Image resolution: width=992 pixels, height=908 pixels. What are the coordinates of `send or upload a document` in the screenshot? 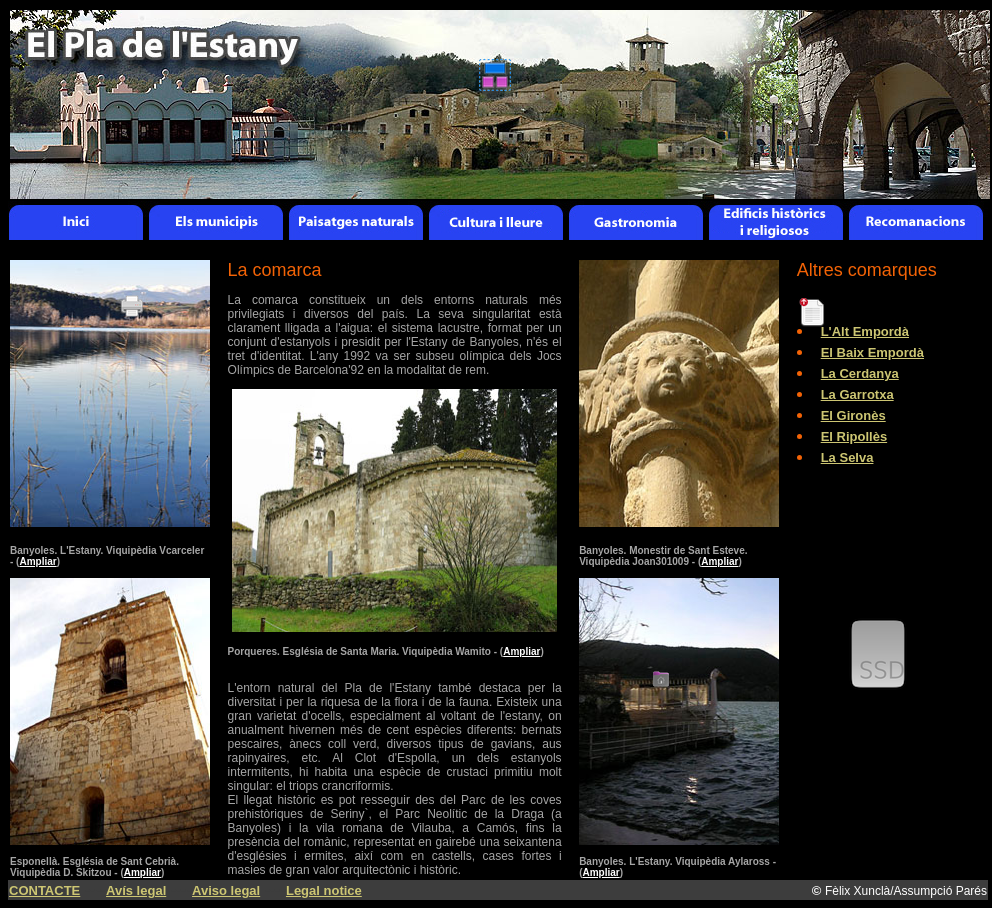 It's located at (812, 312).